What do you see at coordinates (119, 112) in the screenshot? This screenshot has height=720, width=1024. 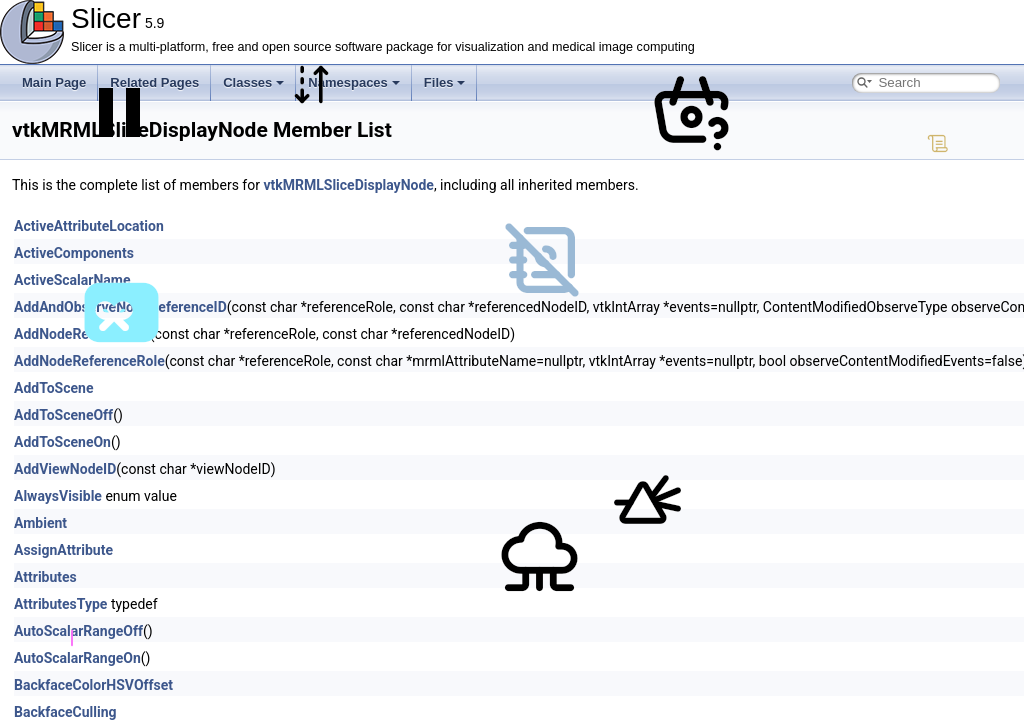 I see `pause media playback` at bounding box center [119, 112].